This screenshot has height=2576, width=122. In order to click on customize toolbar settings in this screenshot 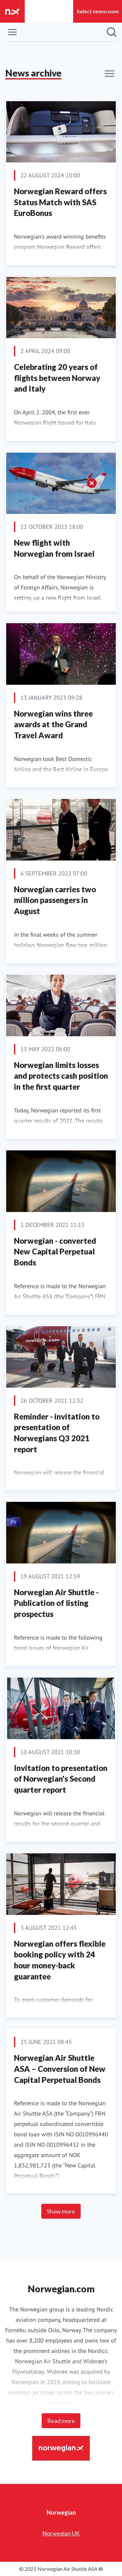, I will do `click(40, 1712)`.